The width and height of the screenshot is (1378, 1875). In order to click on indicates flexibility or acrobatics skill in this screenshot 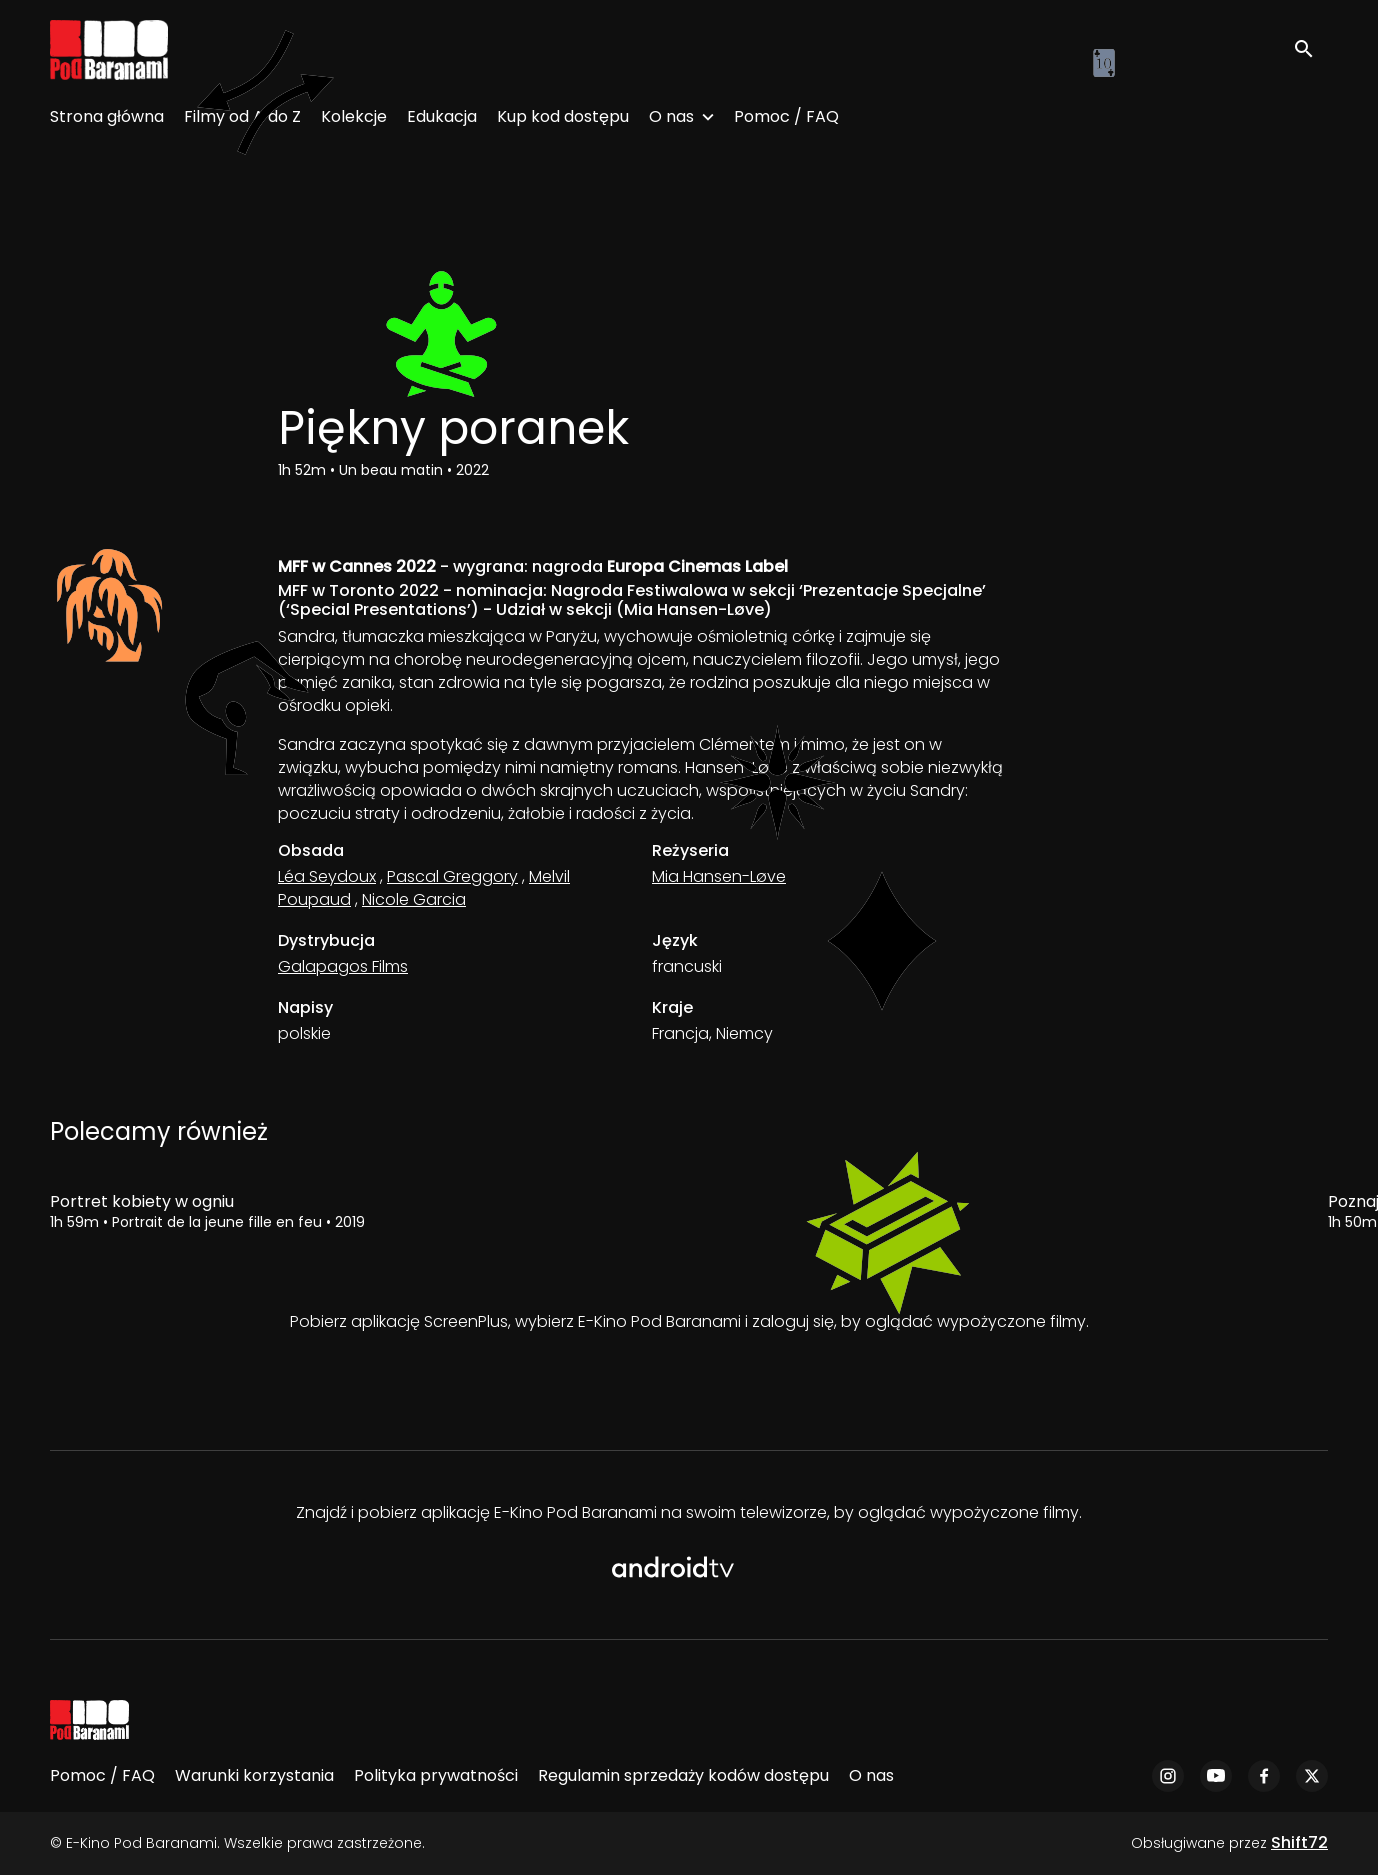, I will do `click(247, 708)`.